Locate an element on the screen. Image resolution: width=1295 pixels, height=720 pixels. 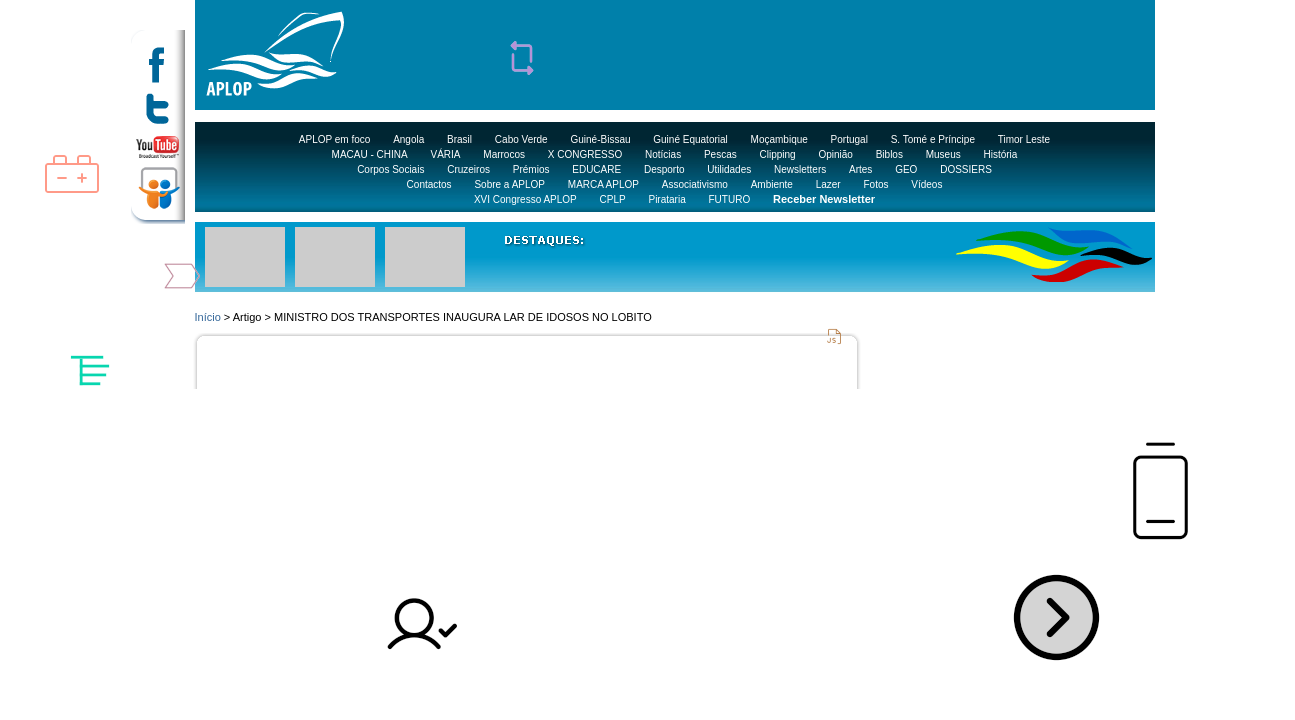
apply a tag or label to an item is located at coordinates (181, 276).